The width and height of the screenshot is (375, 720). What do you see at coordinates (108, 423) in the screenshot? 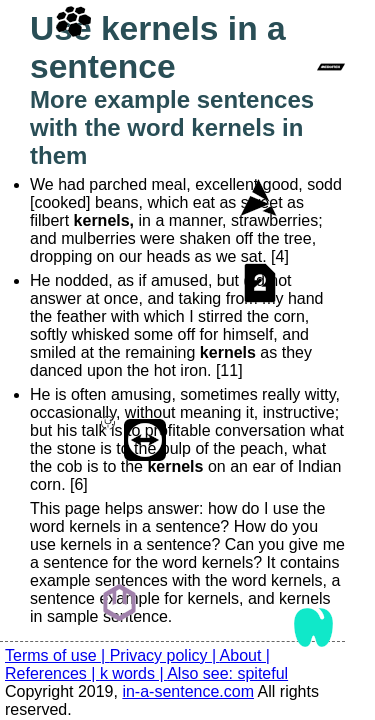
I see `bity cryptocurrency exchange logo` at bounding box center [108, 423].